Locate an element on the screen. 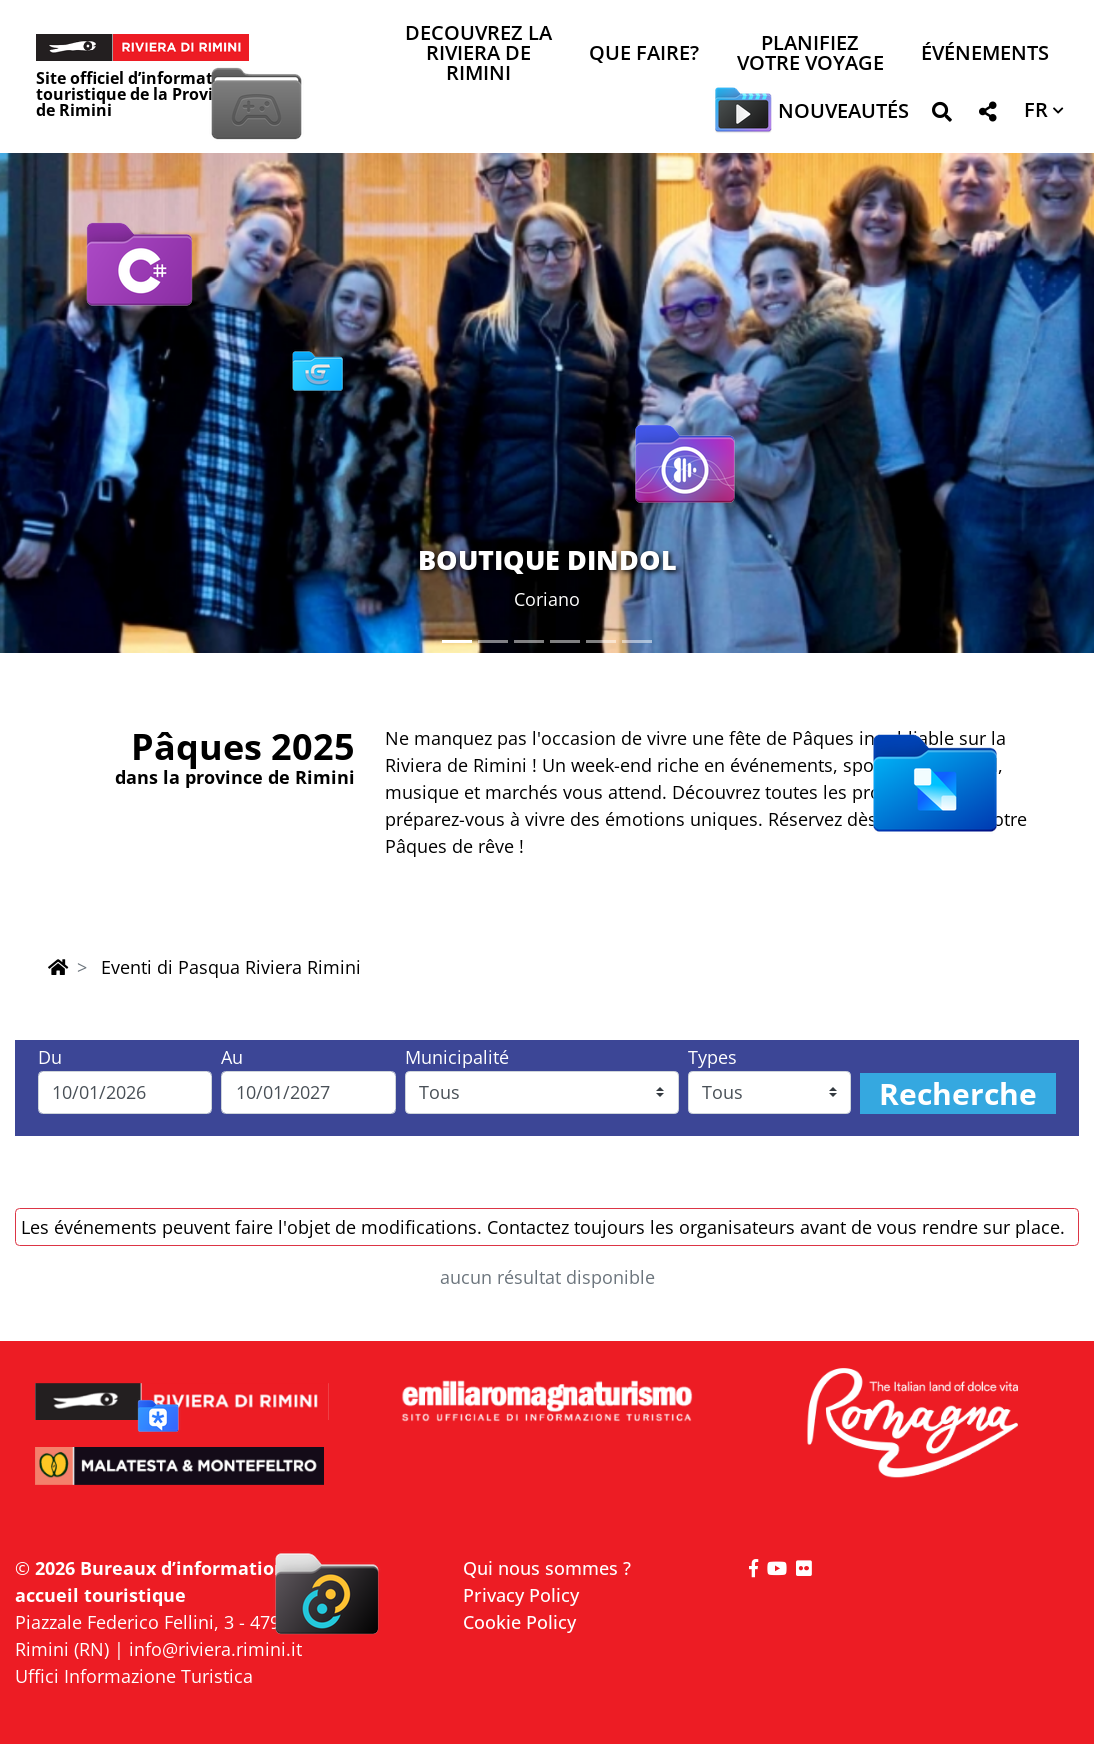 Image resolution: width=1094 pixels, height=1744 pixels. open wondershare mirrorgo files folder is located at coordinates (934, 786).